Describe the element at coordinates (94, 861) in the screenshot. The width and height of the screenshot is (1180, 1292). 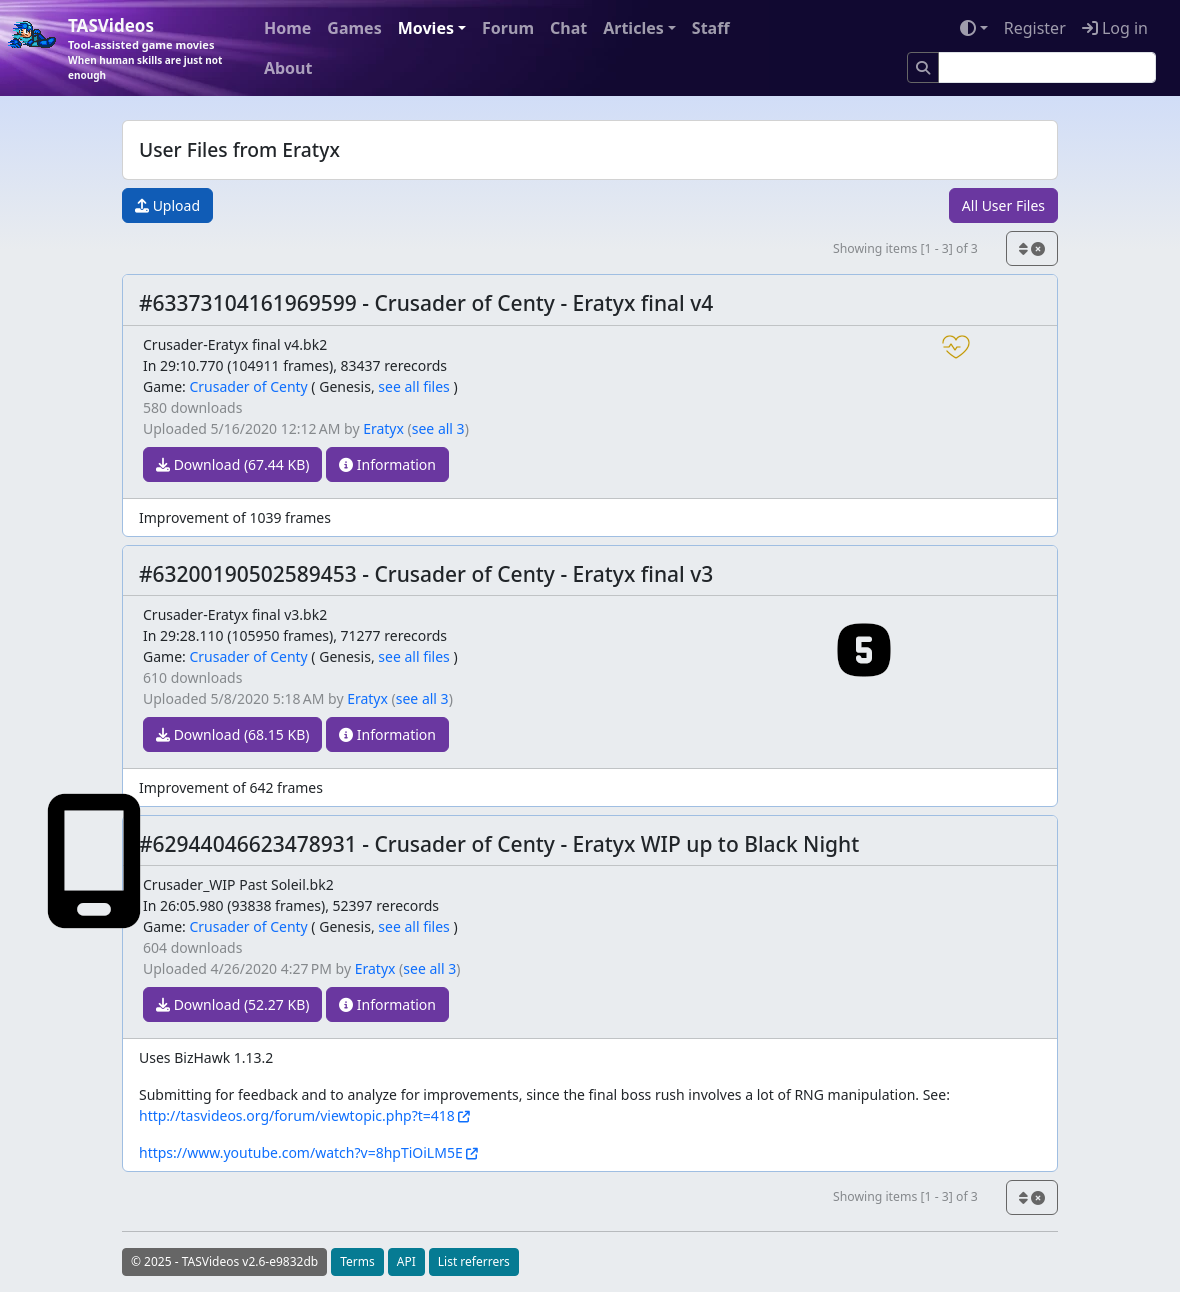
I see `switch to mobile view` at that location.